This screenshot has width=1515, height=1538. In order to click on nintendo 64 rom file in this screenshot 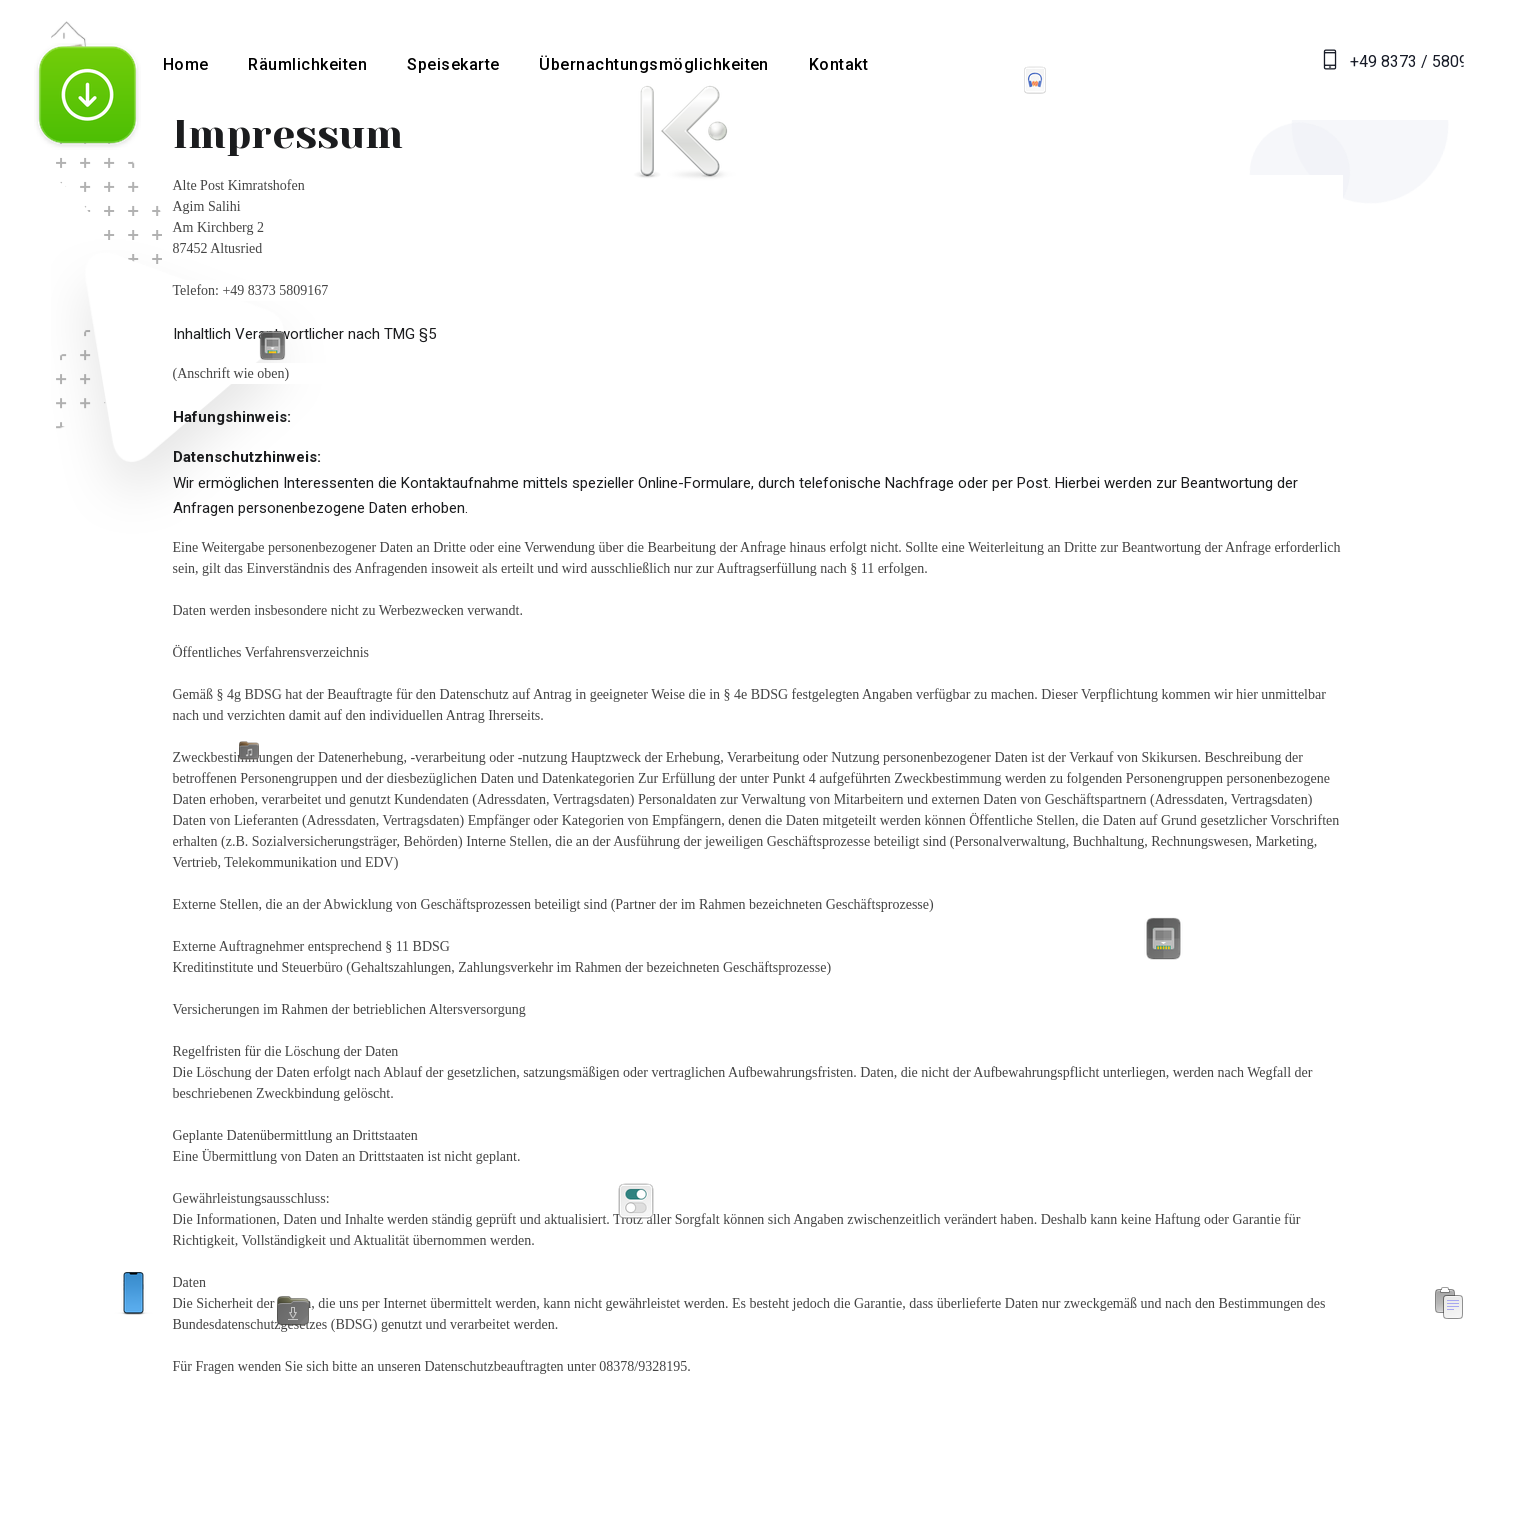, I will do `click(272, 345)`.